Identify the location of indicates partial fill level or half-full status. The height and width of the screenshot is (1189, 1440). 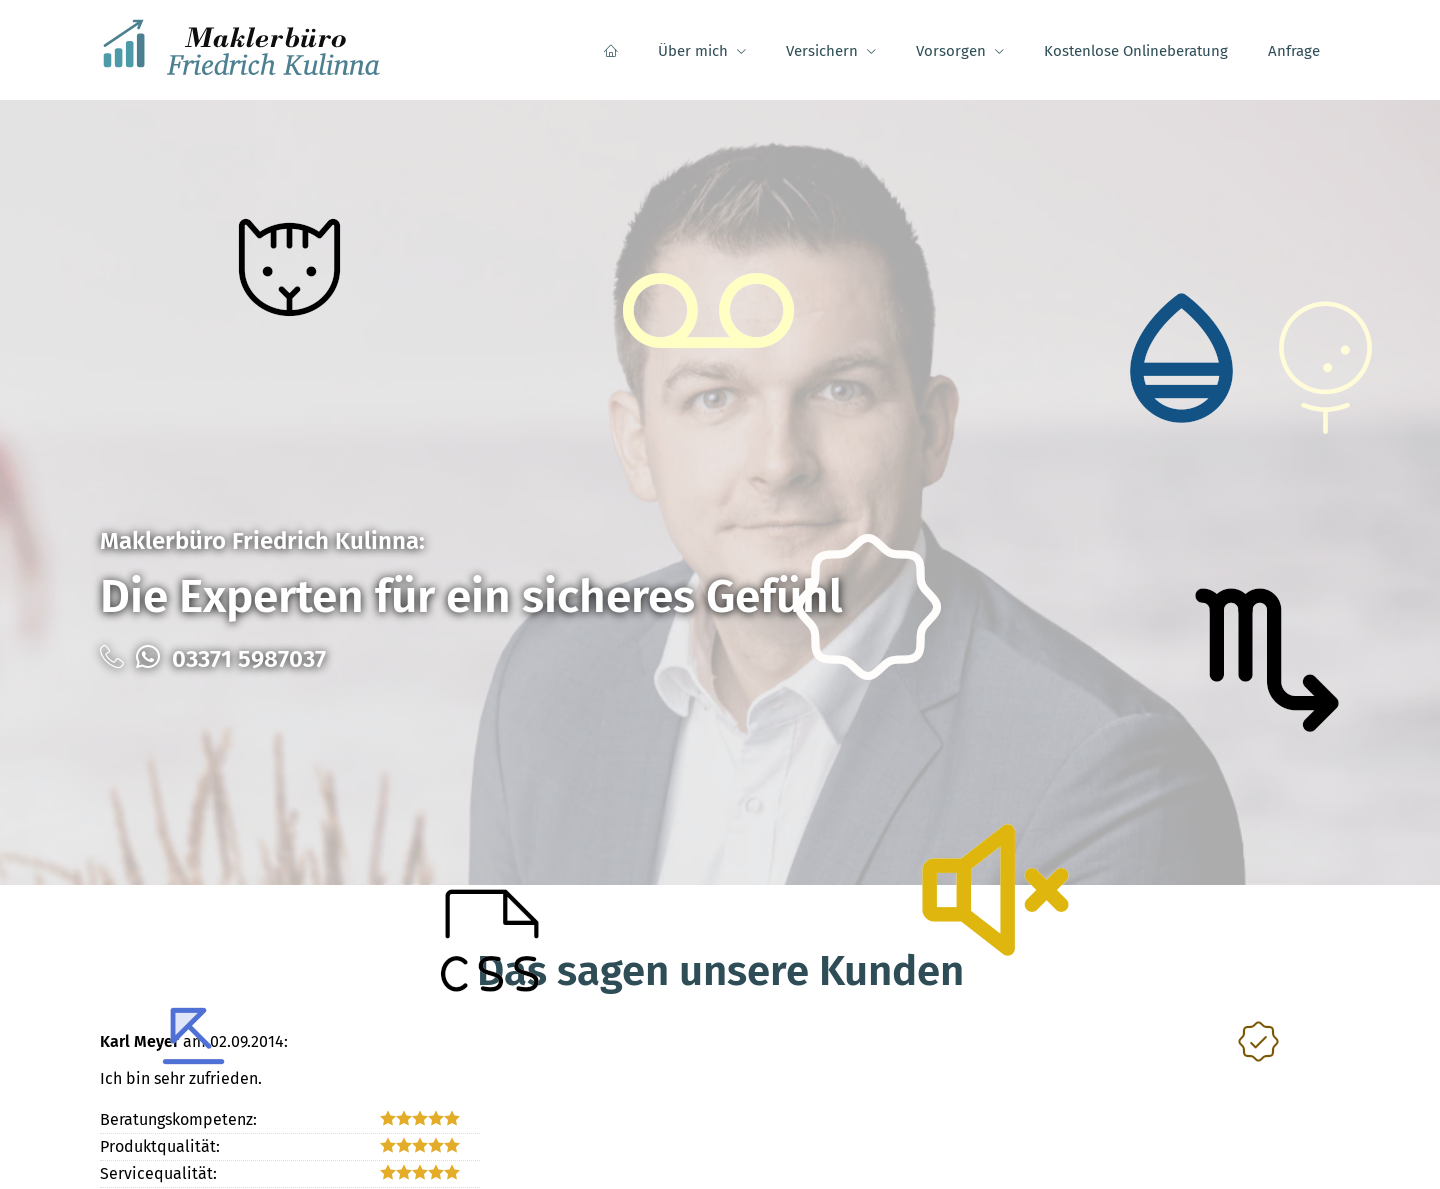
(1181, 362).